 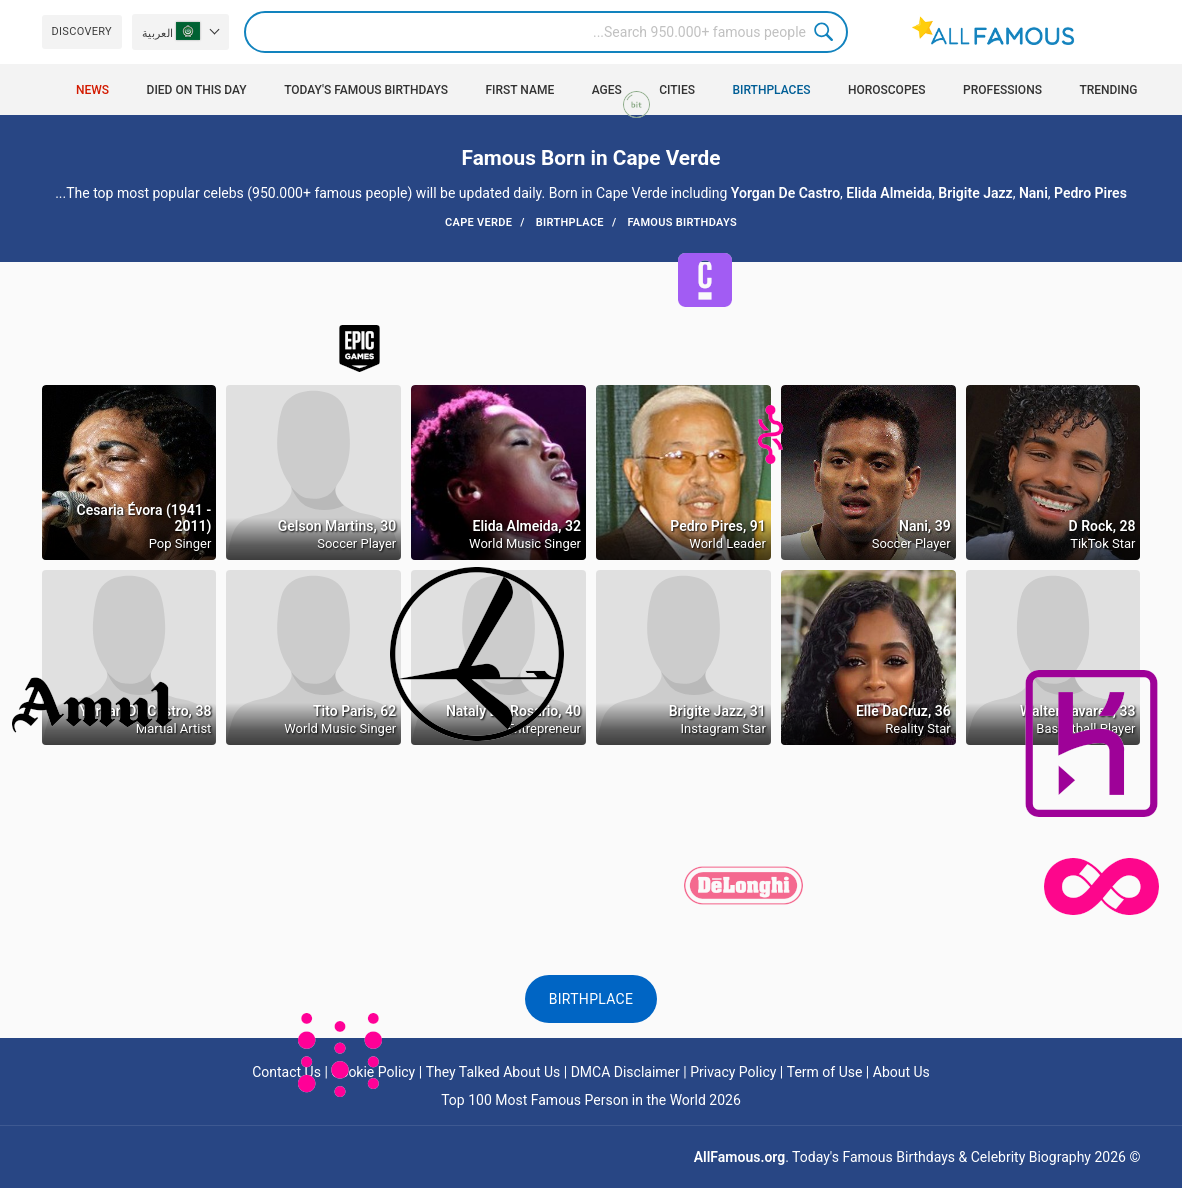 What do you see at coordinates (770, 434) in the screenshot?
I see `recoil state management library logo` at bounding box center [770, 434].